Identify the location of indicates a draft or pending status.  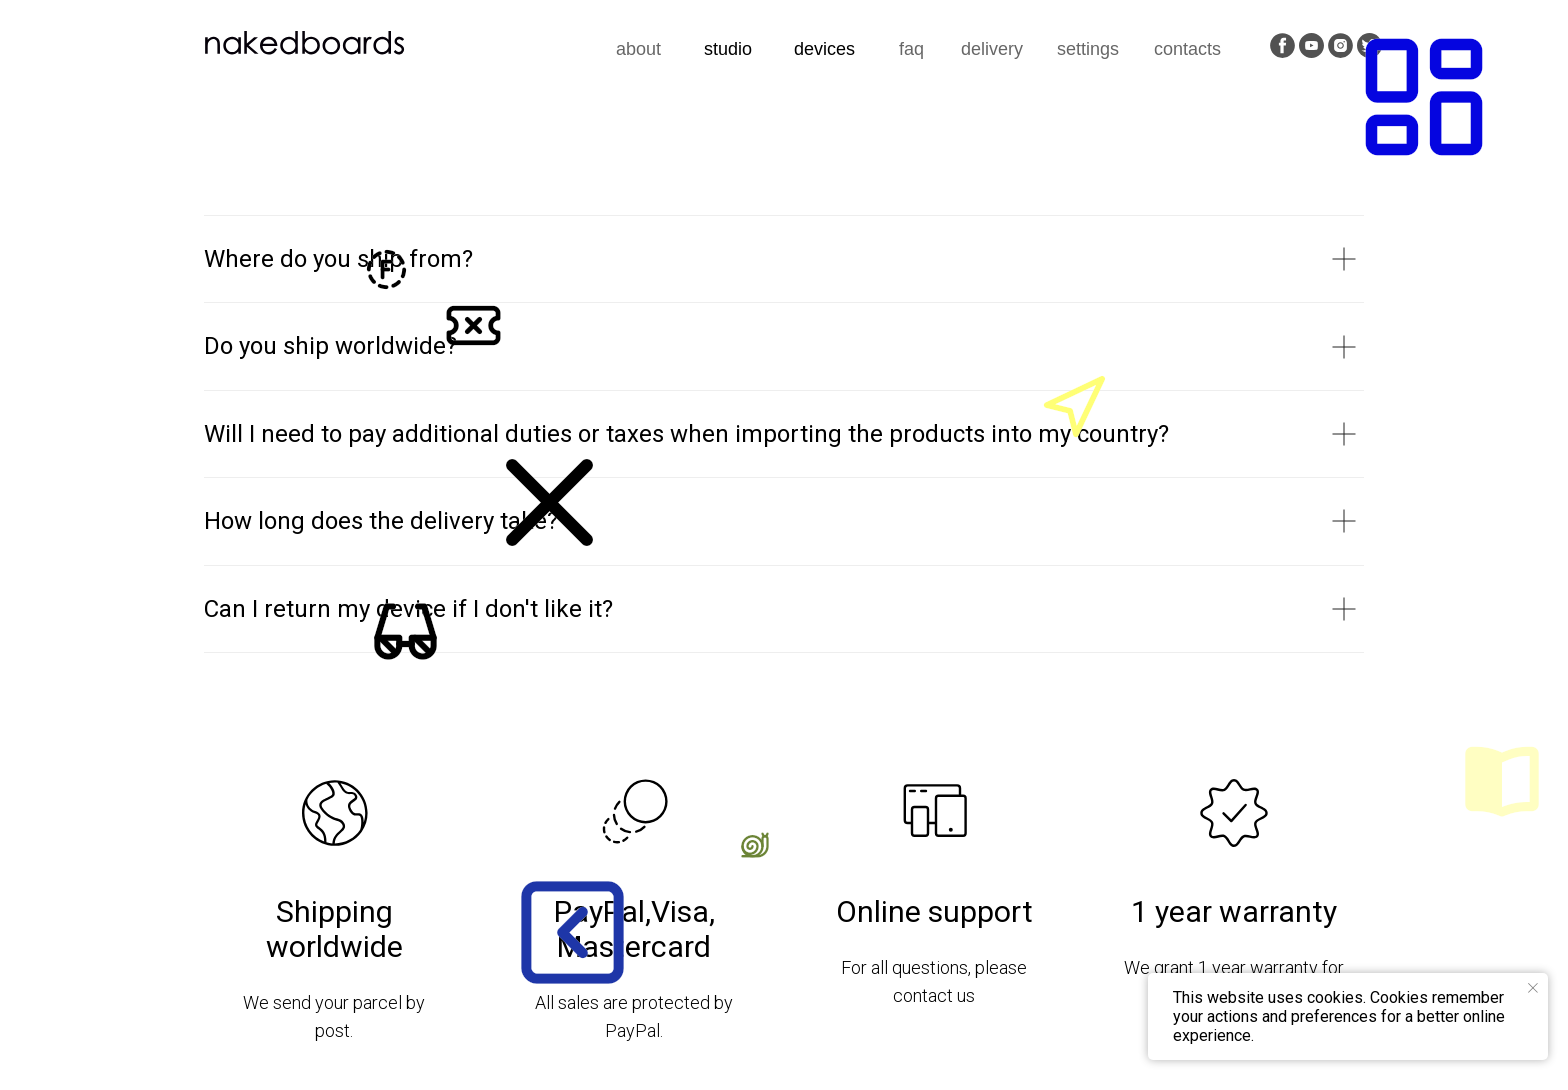
(386, 269).